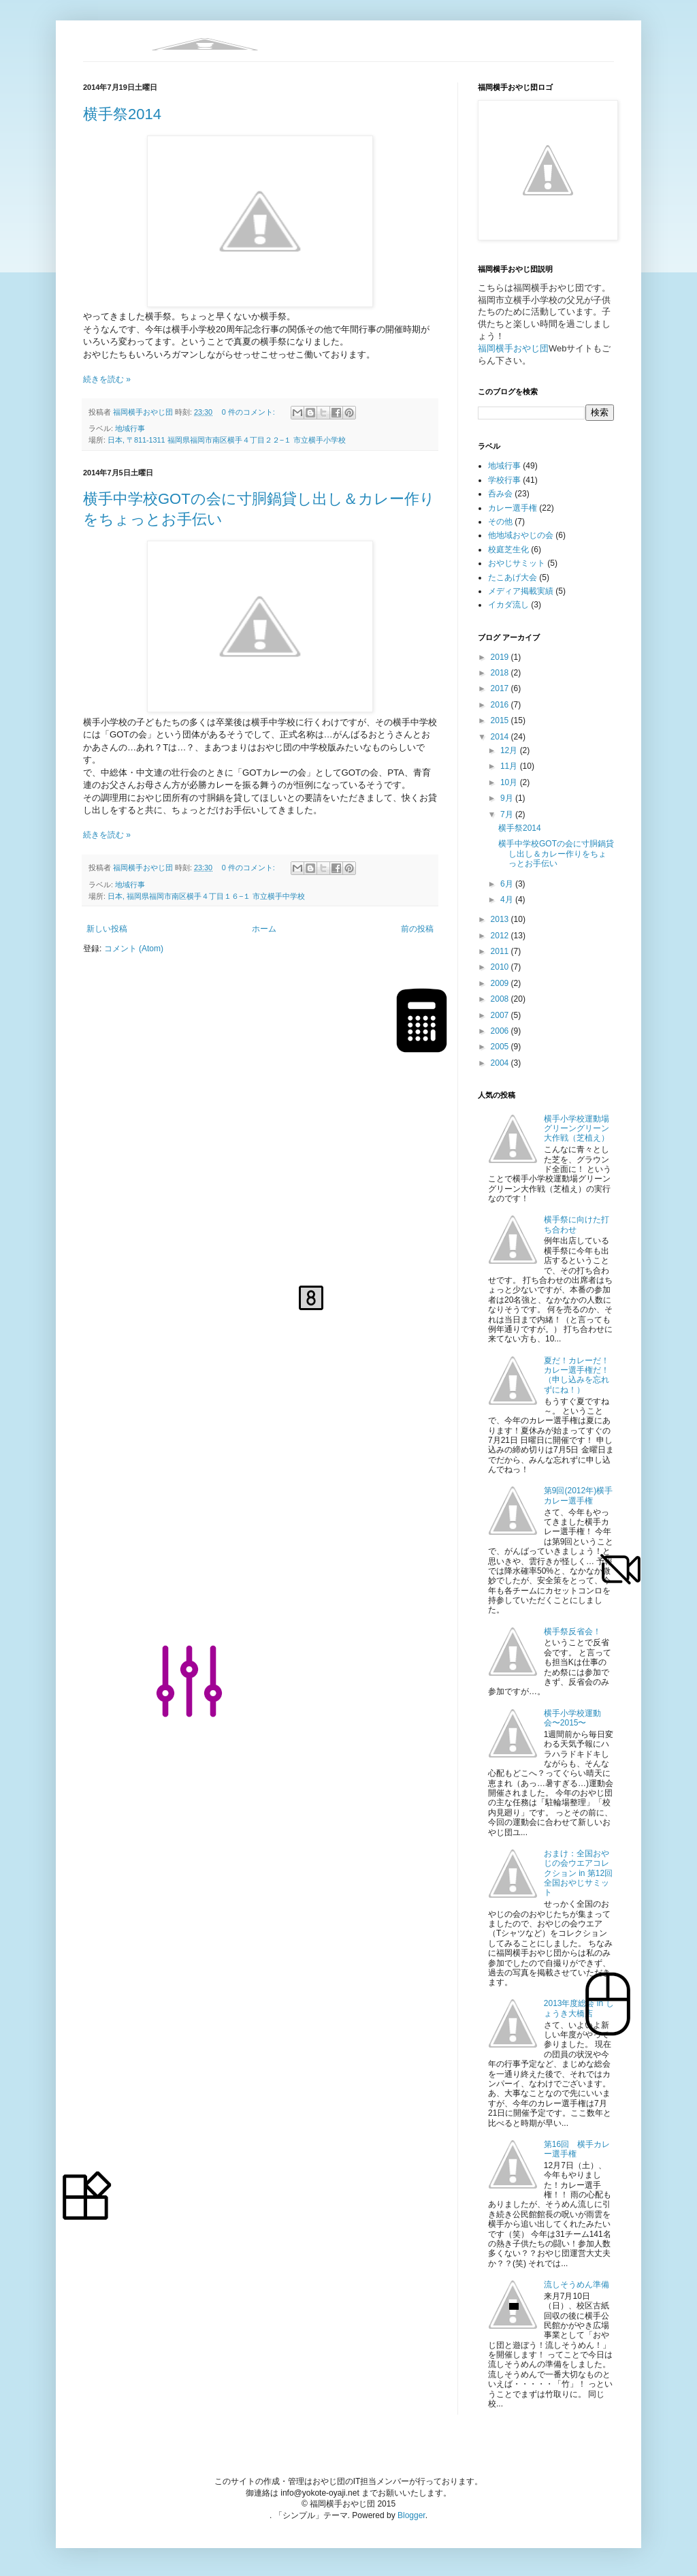 The image size is (697, 2576). What do you see at coordinates (189, 1681) in the screenshot?
I see `adjust settings or preferences` at bounding box center [189, 1681].